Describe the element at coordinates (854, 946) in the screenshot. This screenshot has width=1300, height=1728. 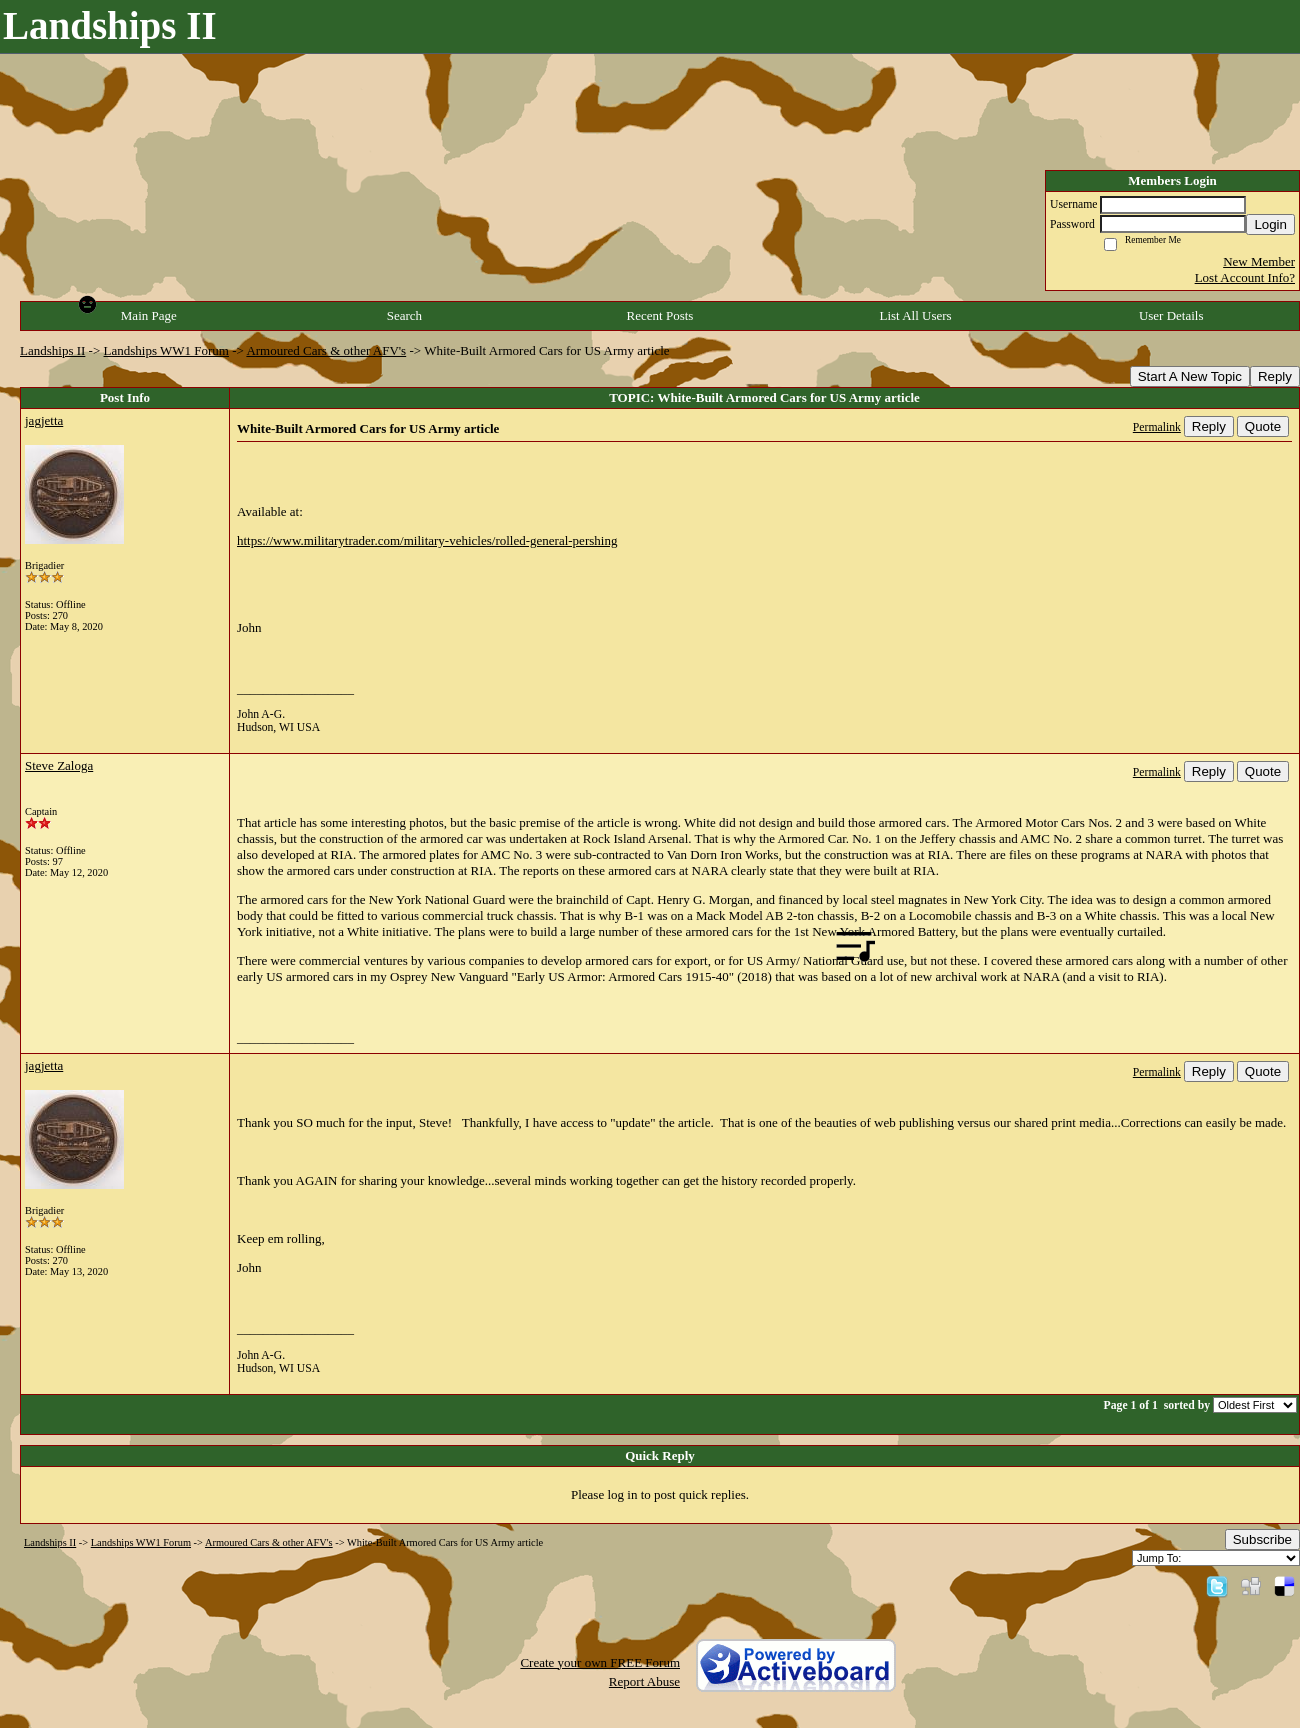
I see `view your playlist` at that location.